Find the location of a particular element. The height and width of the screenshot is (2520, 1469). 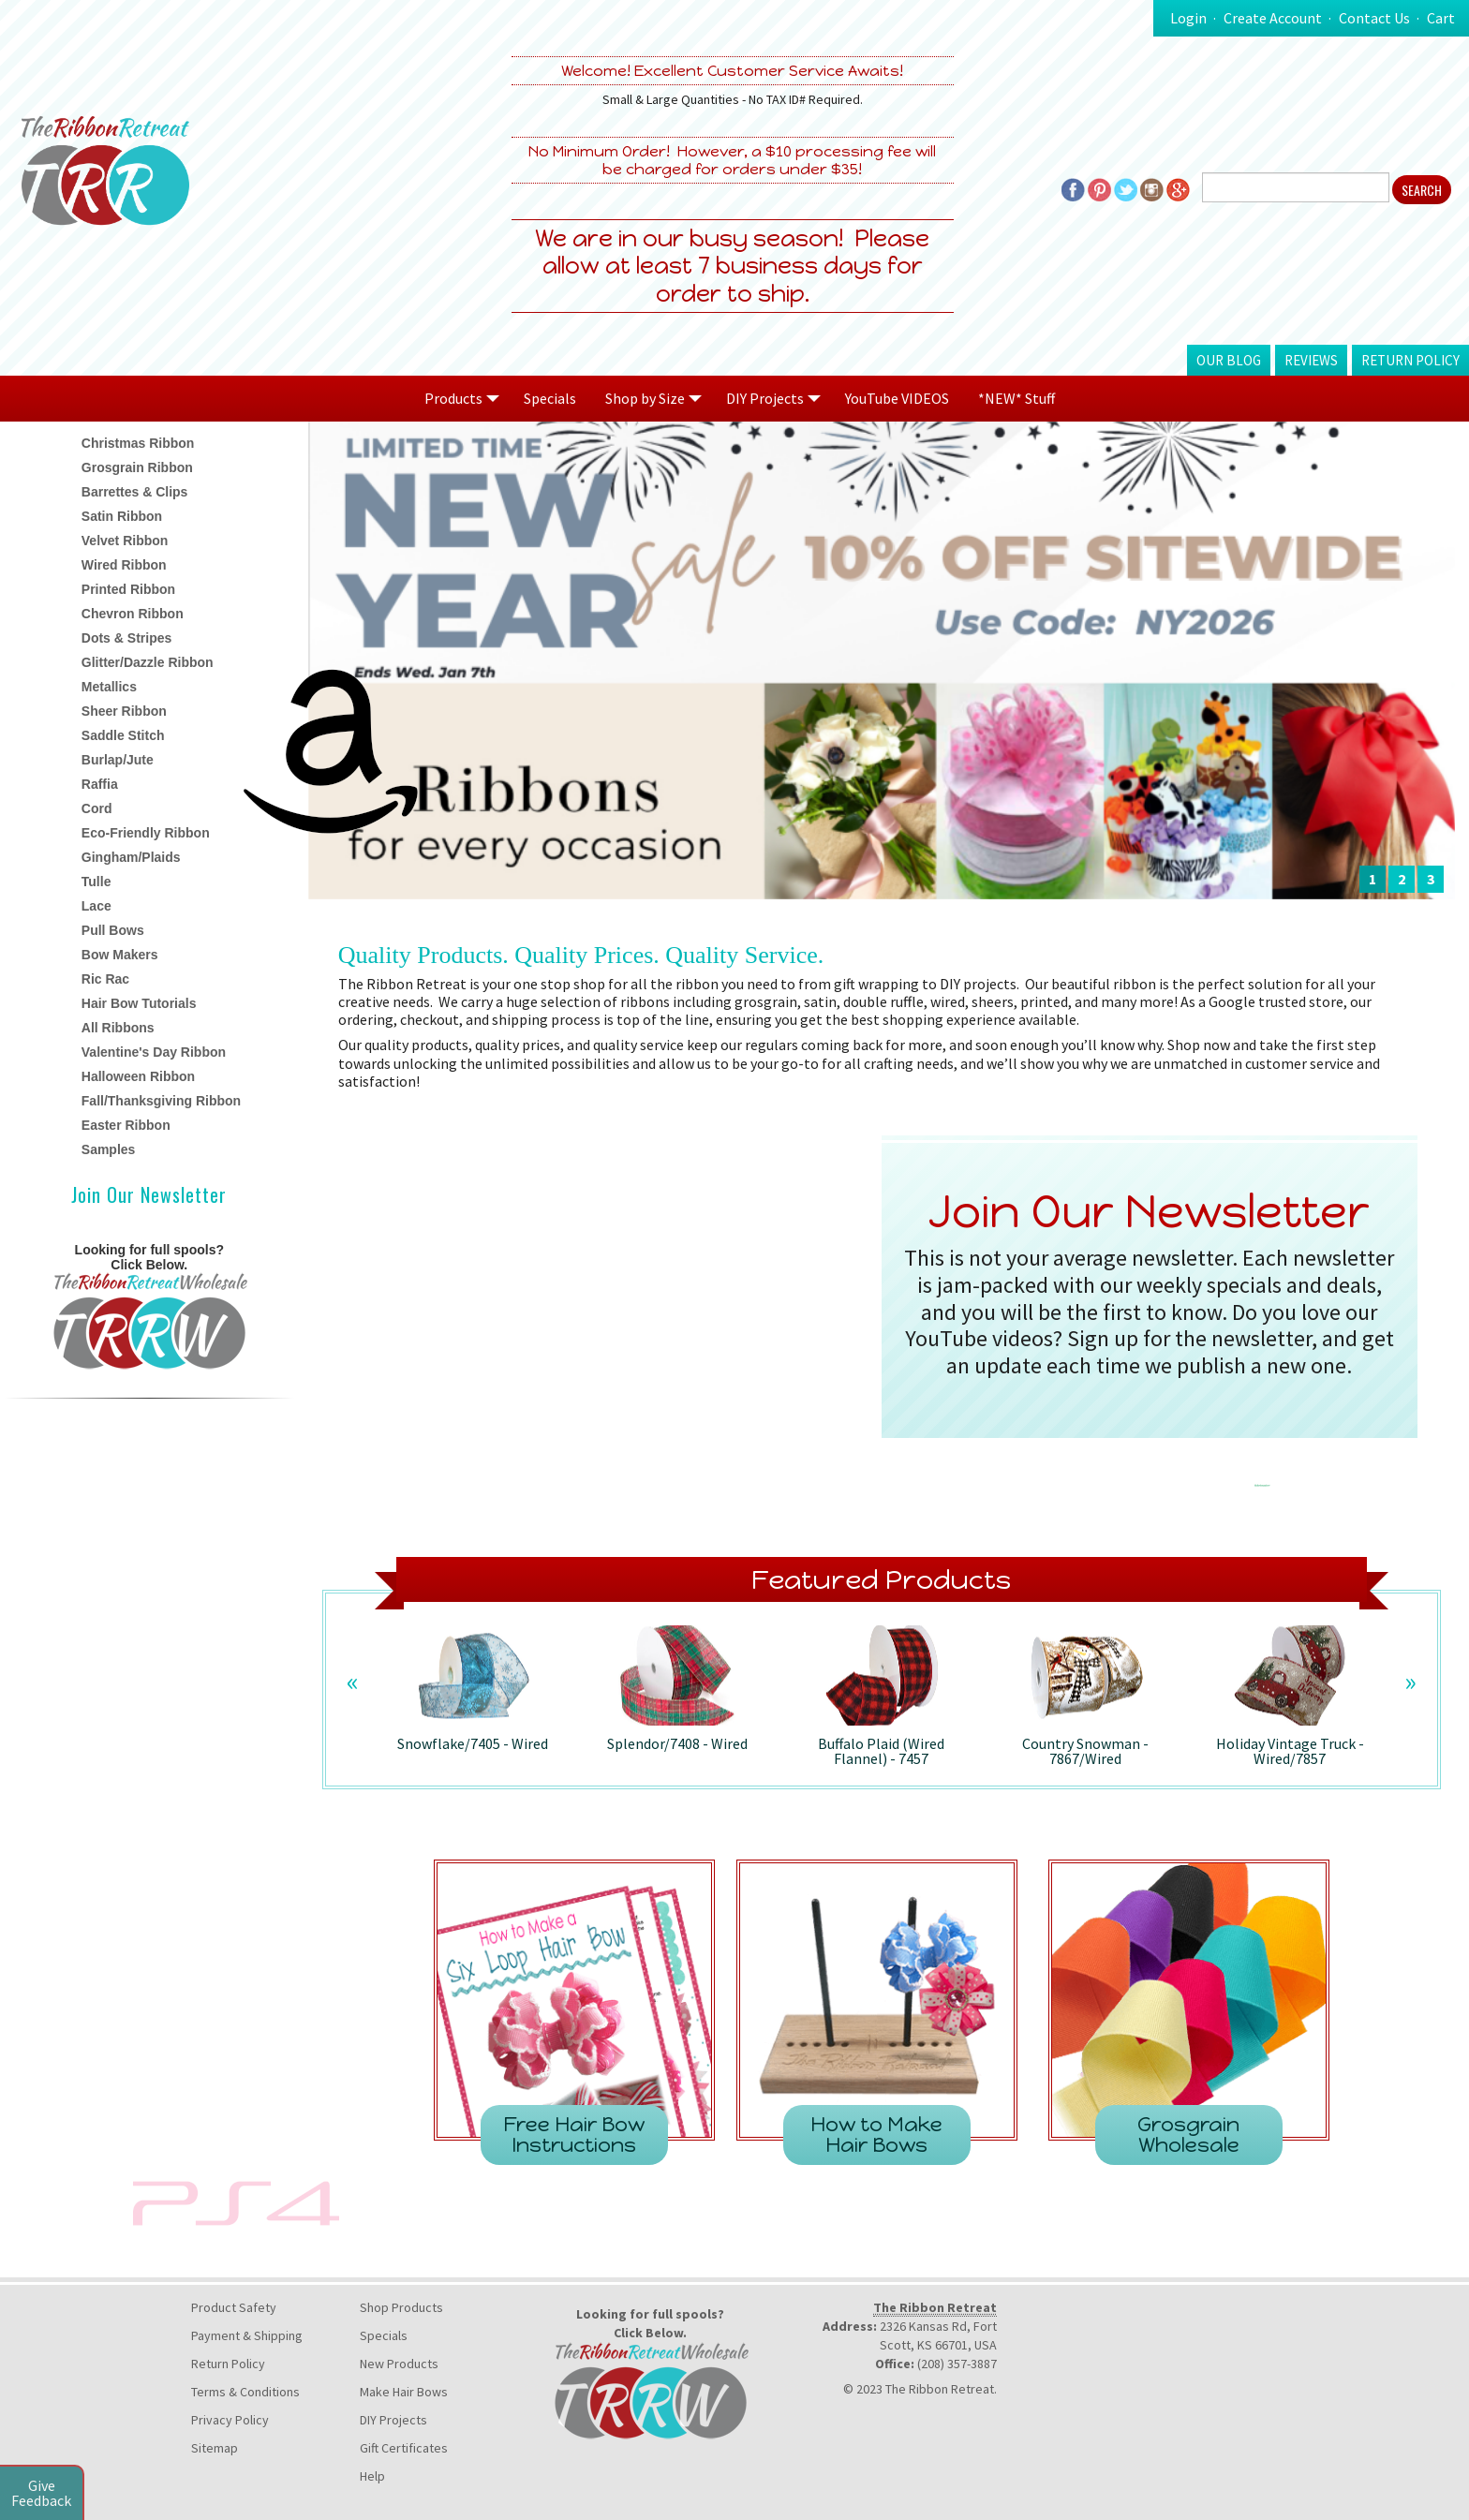

PlayStation 4 brand logo is located at coordinates (236, 2203).